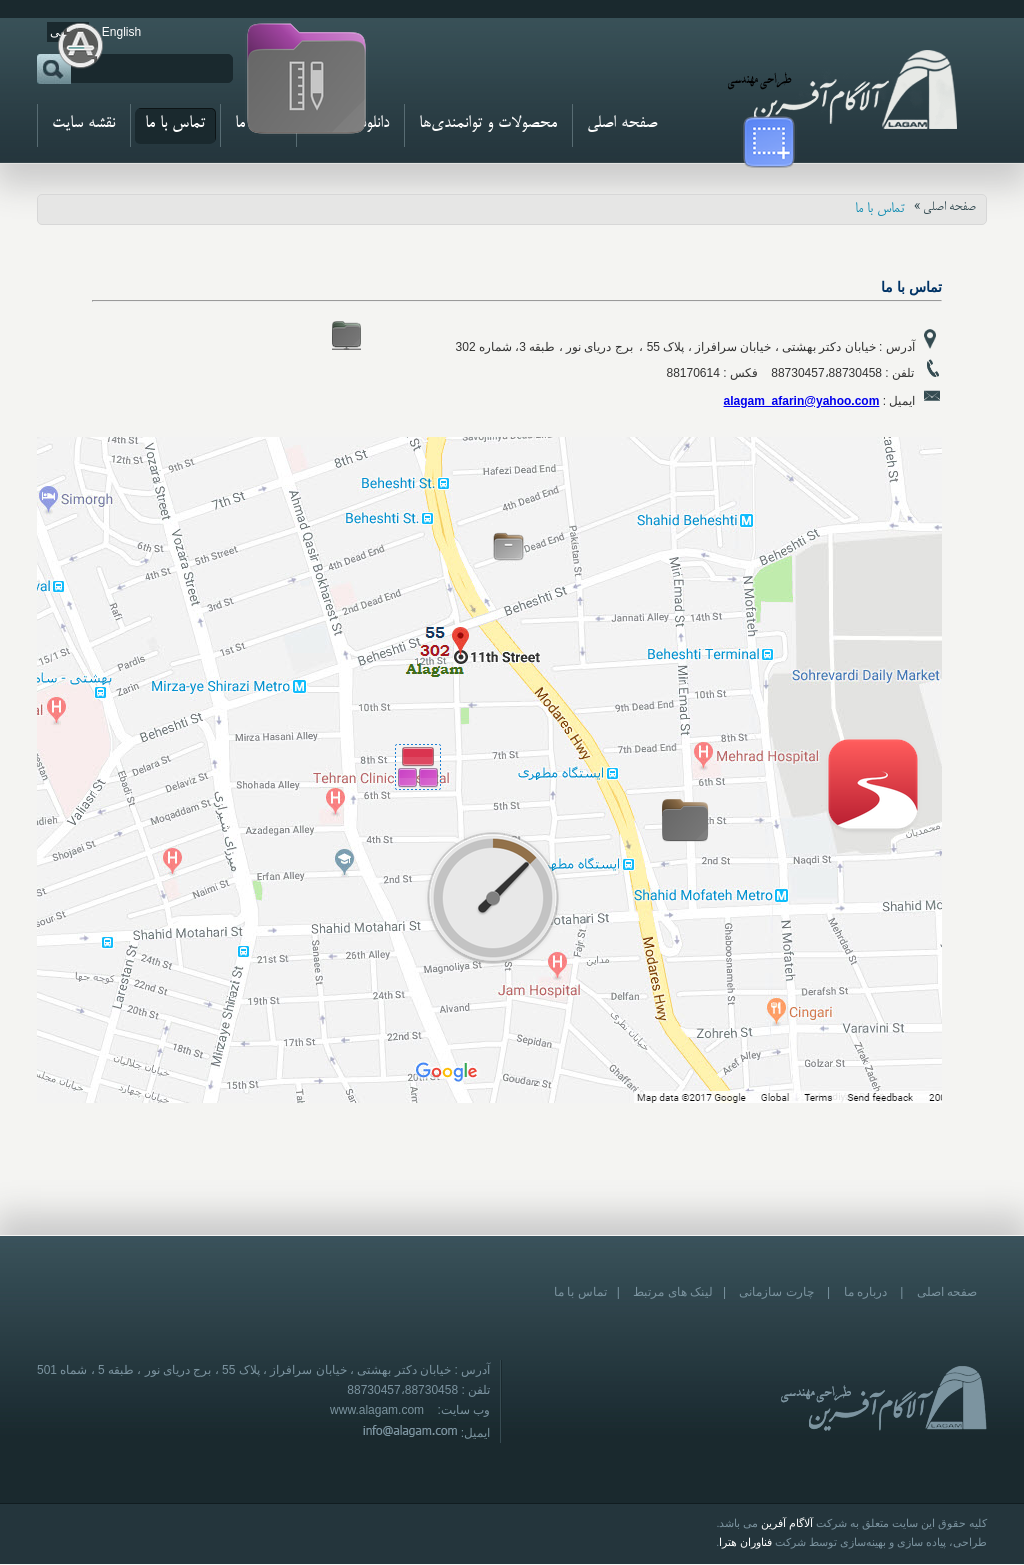 The width and height of the screenshot is (1024, 1565). Describe the element at coordinates (685, 820) in the screenshot. I see `open a folder to view its contents` at that location.